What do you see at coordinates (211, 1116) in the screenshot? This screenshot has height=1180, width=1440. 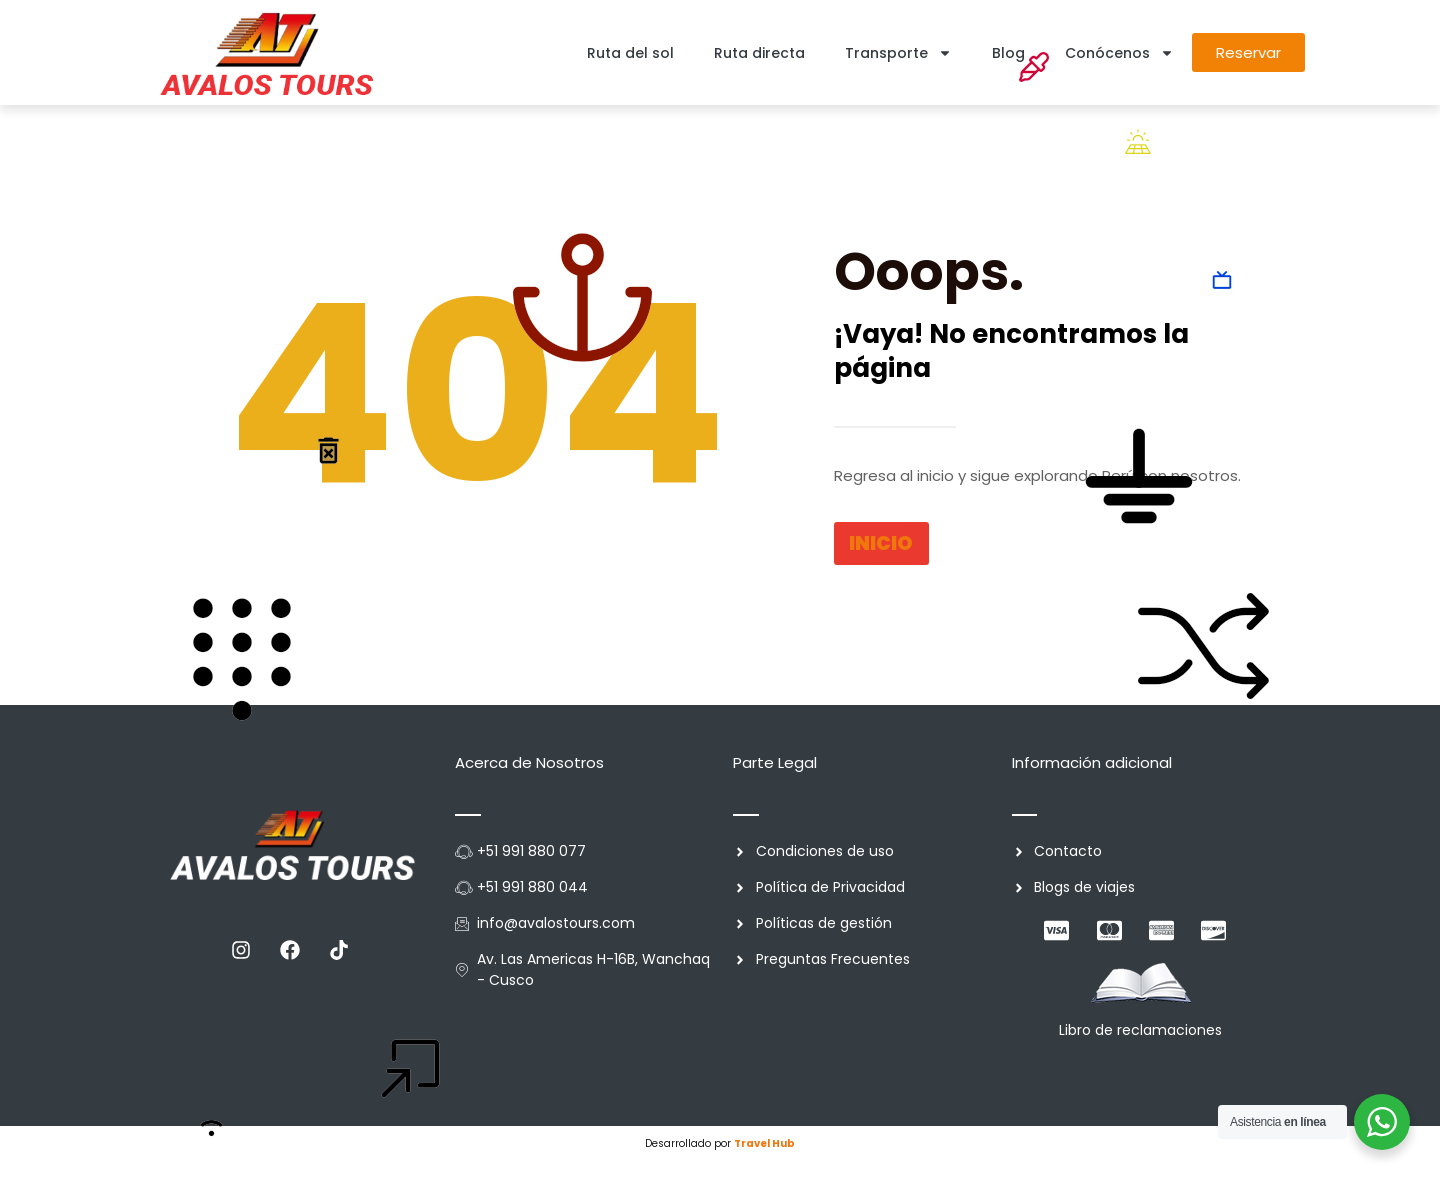 I see `indicates weak wifi signal strength` at bounding box center [211, 1116].